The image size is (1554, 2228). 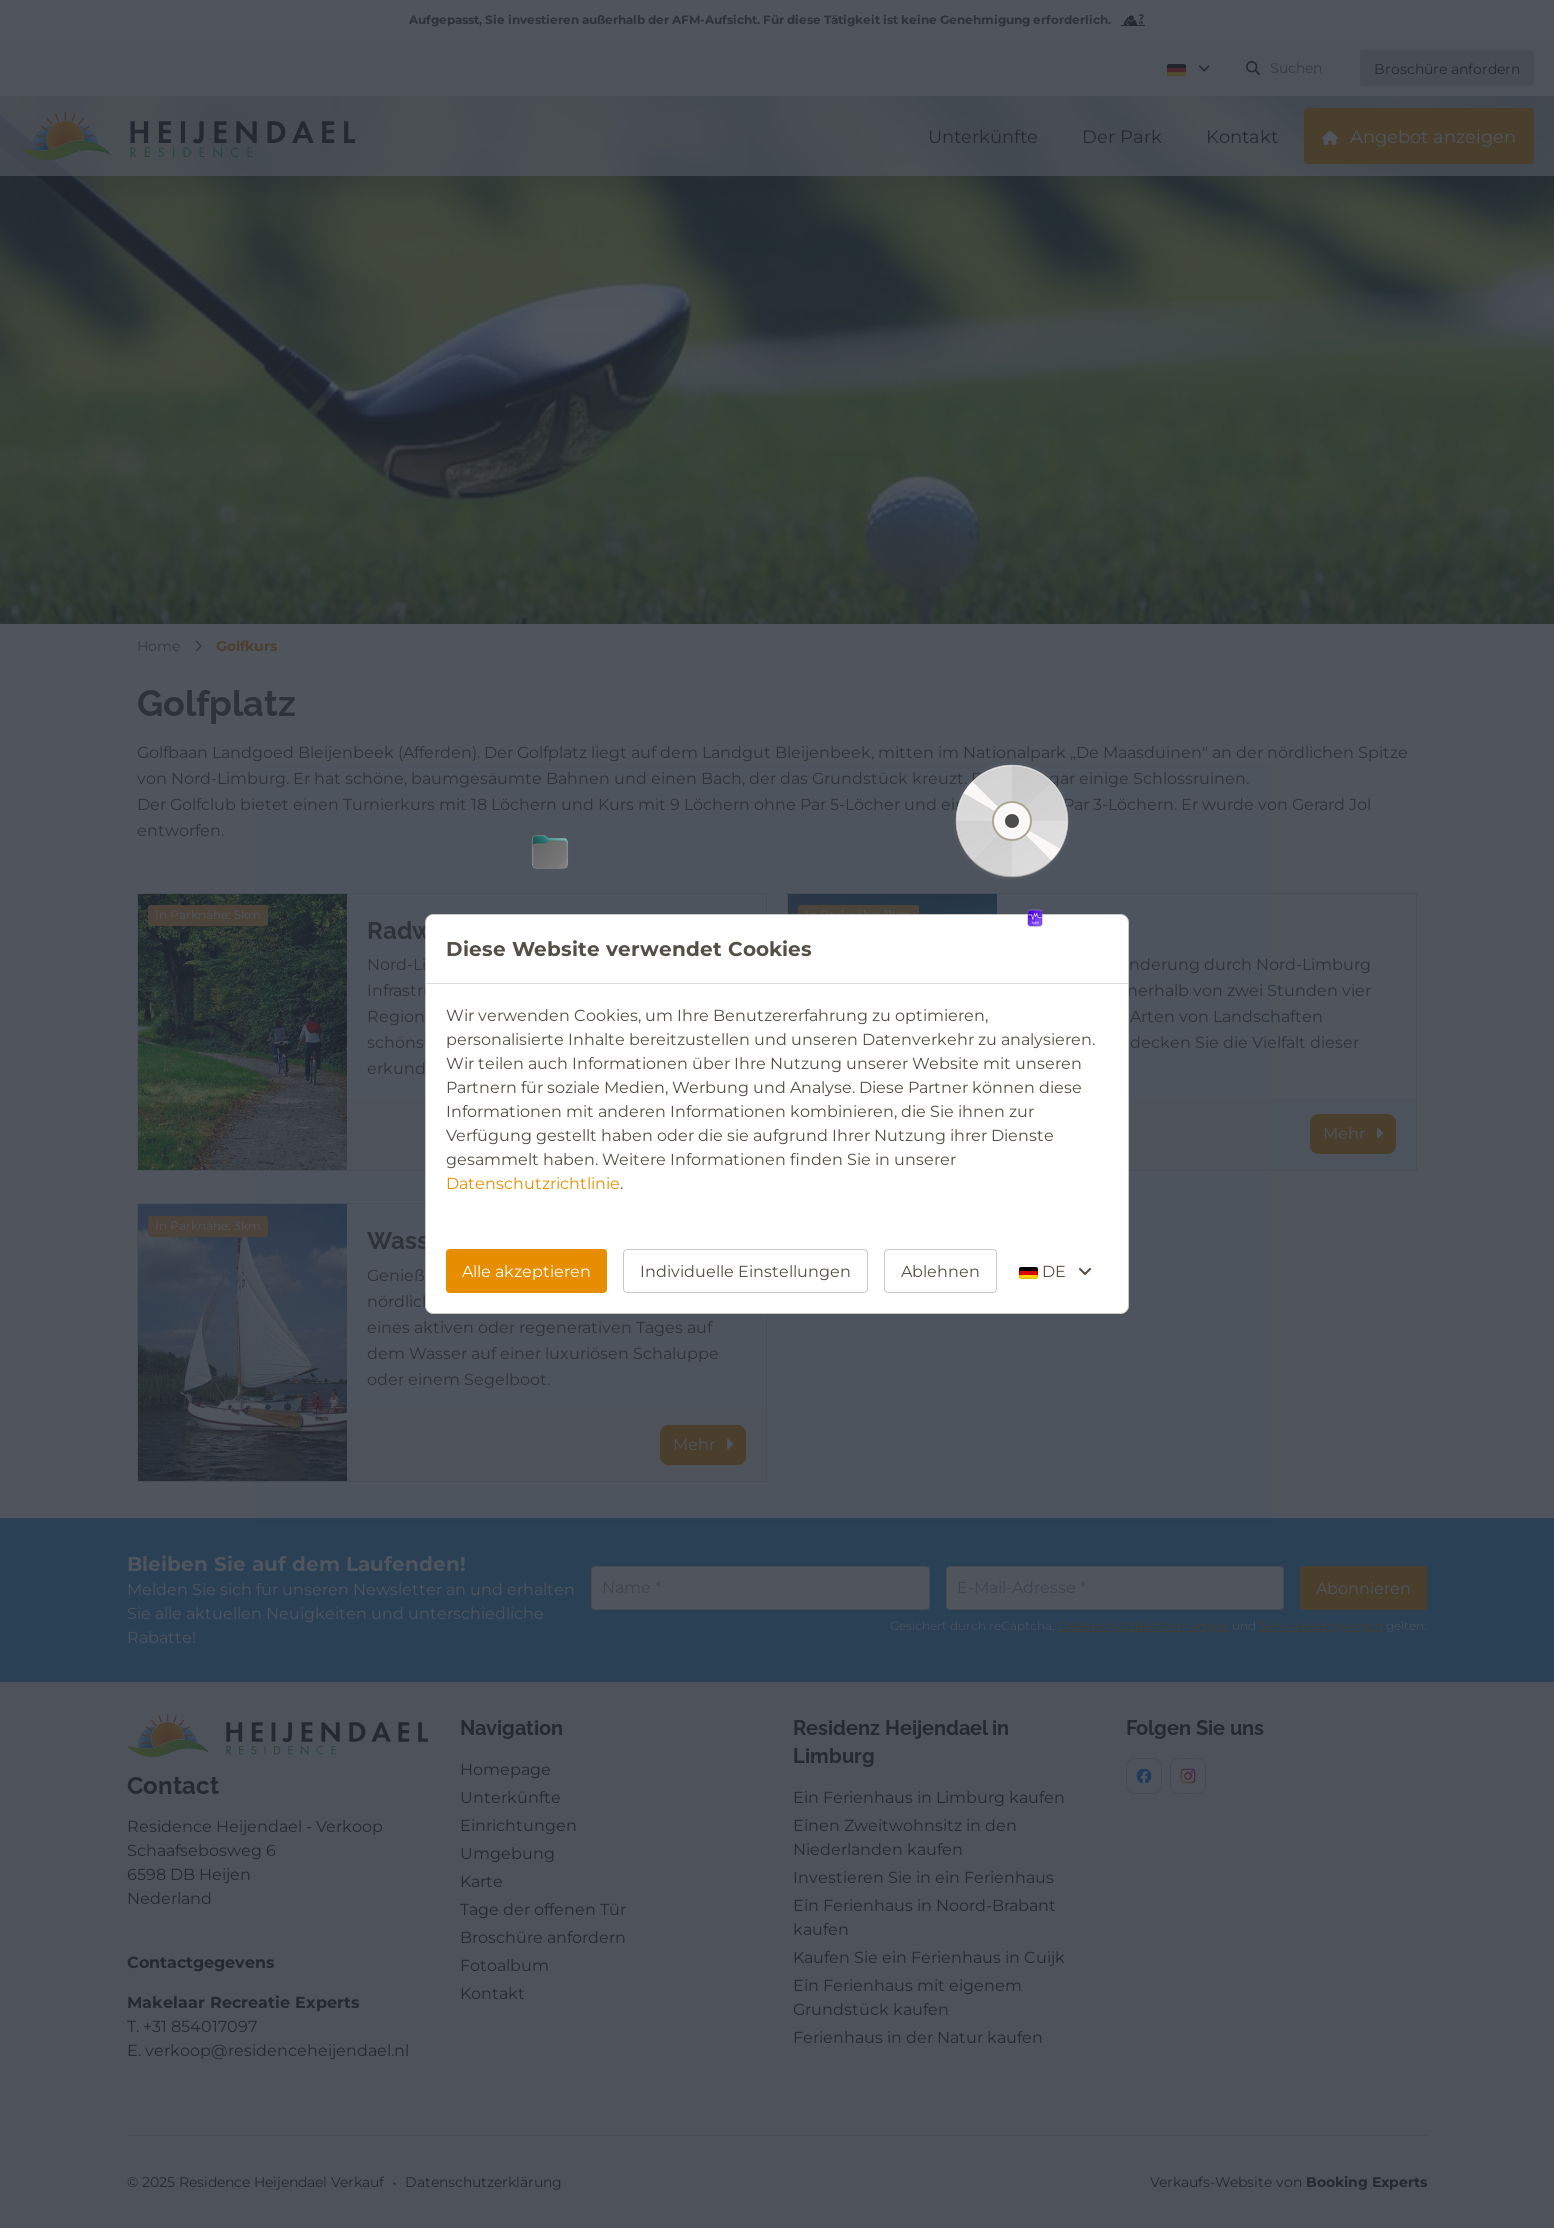 What do you see at coordinates (1035, 918) in the screenshot?
I see `virtualbox hard disk drive file` at bounding box center [1035, 918].